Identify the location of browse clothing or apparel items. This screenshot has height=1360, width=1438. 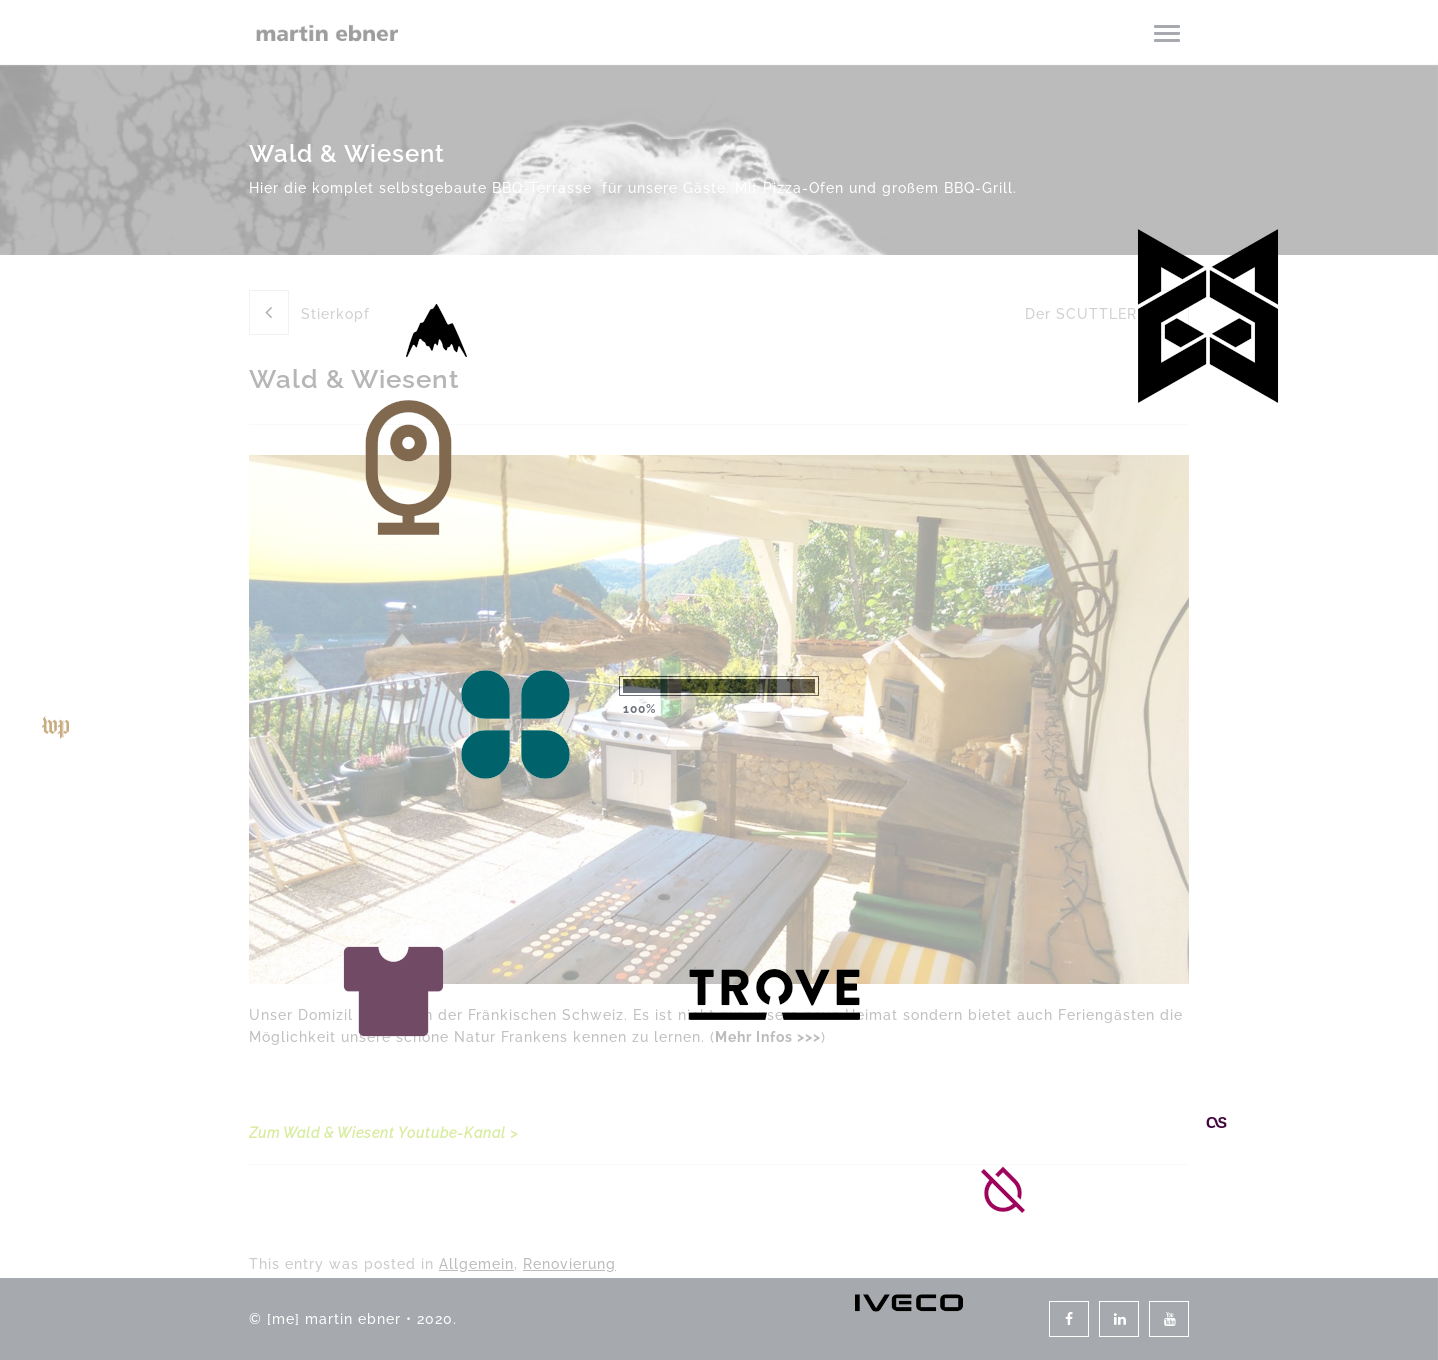
(393, 991).